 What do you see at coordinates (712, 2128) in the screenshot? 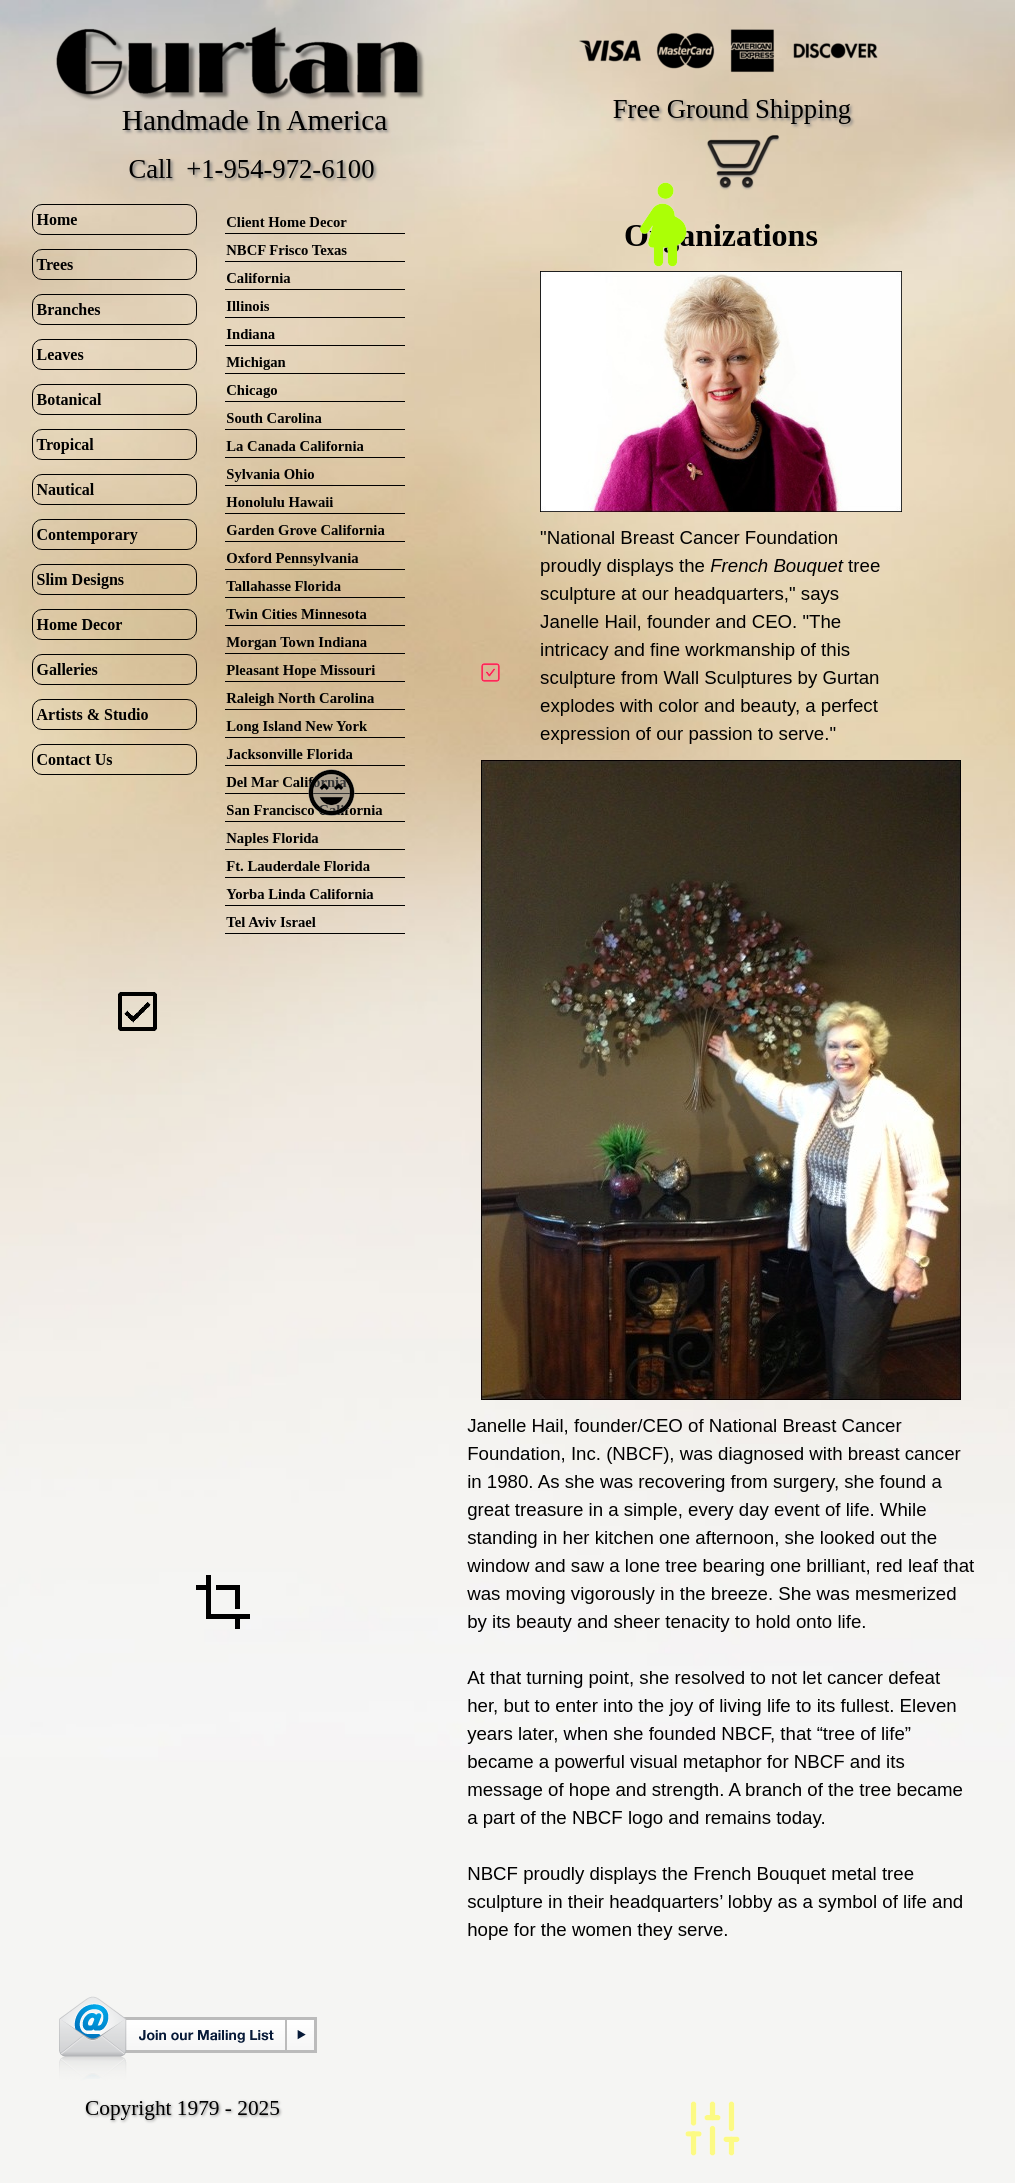
I see `adjust settings or preferences` at bounding box center [712, 2128].